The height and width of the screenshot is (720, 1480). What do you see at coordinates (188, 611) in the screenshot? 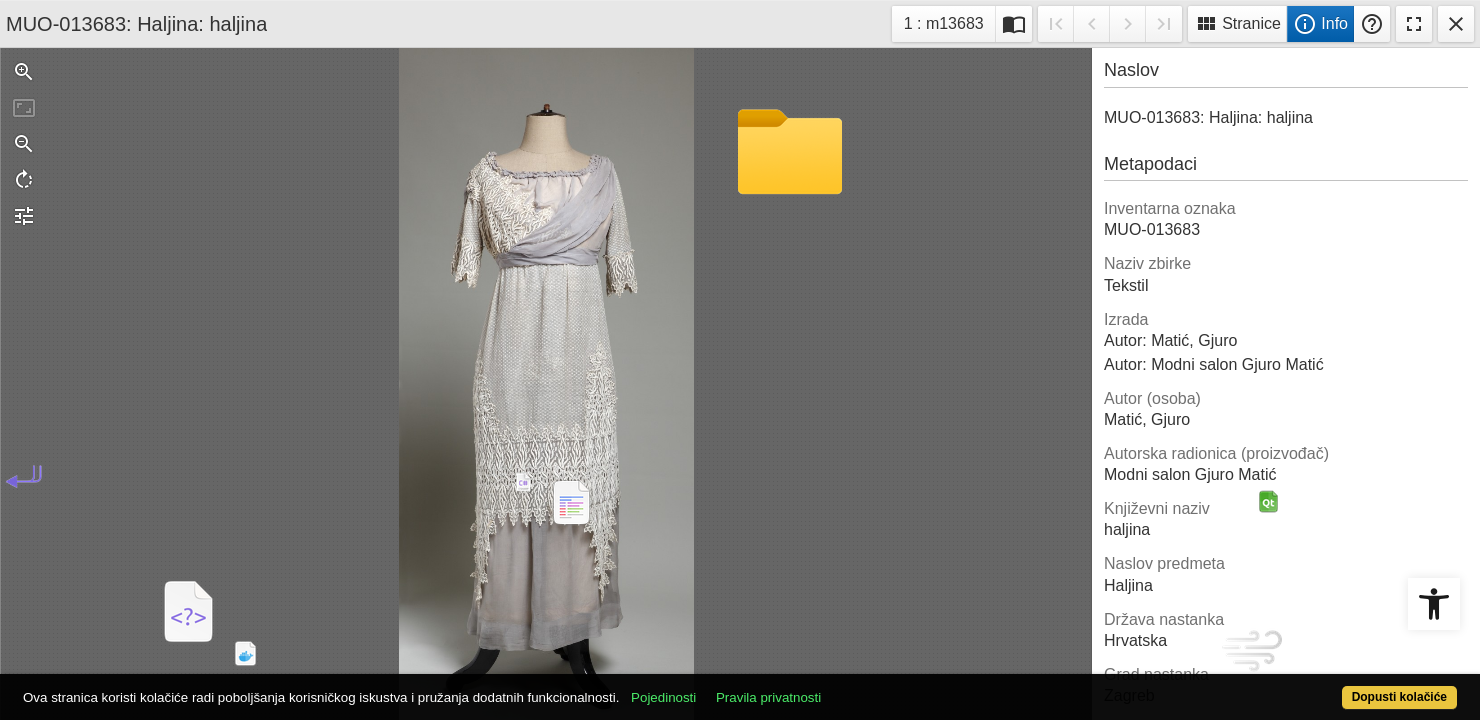
I see `a php source code file` at bounding box center [188, 611].